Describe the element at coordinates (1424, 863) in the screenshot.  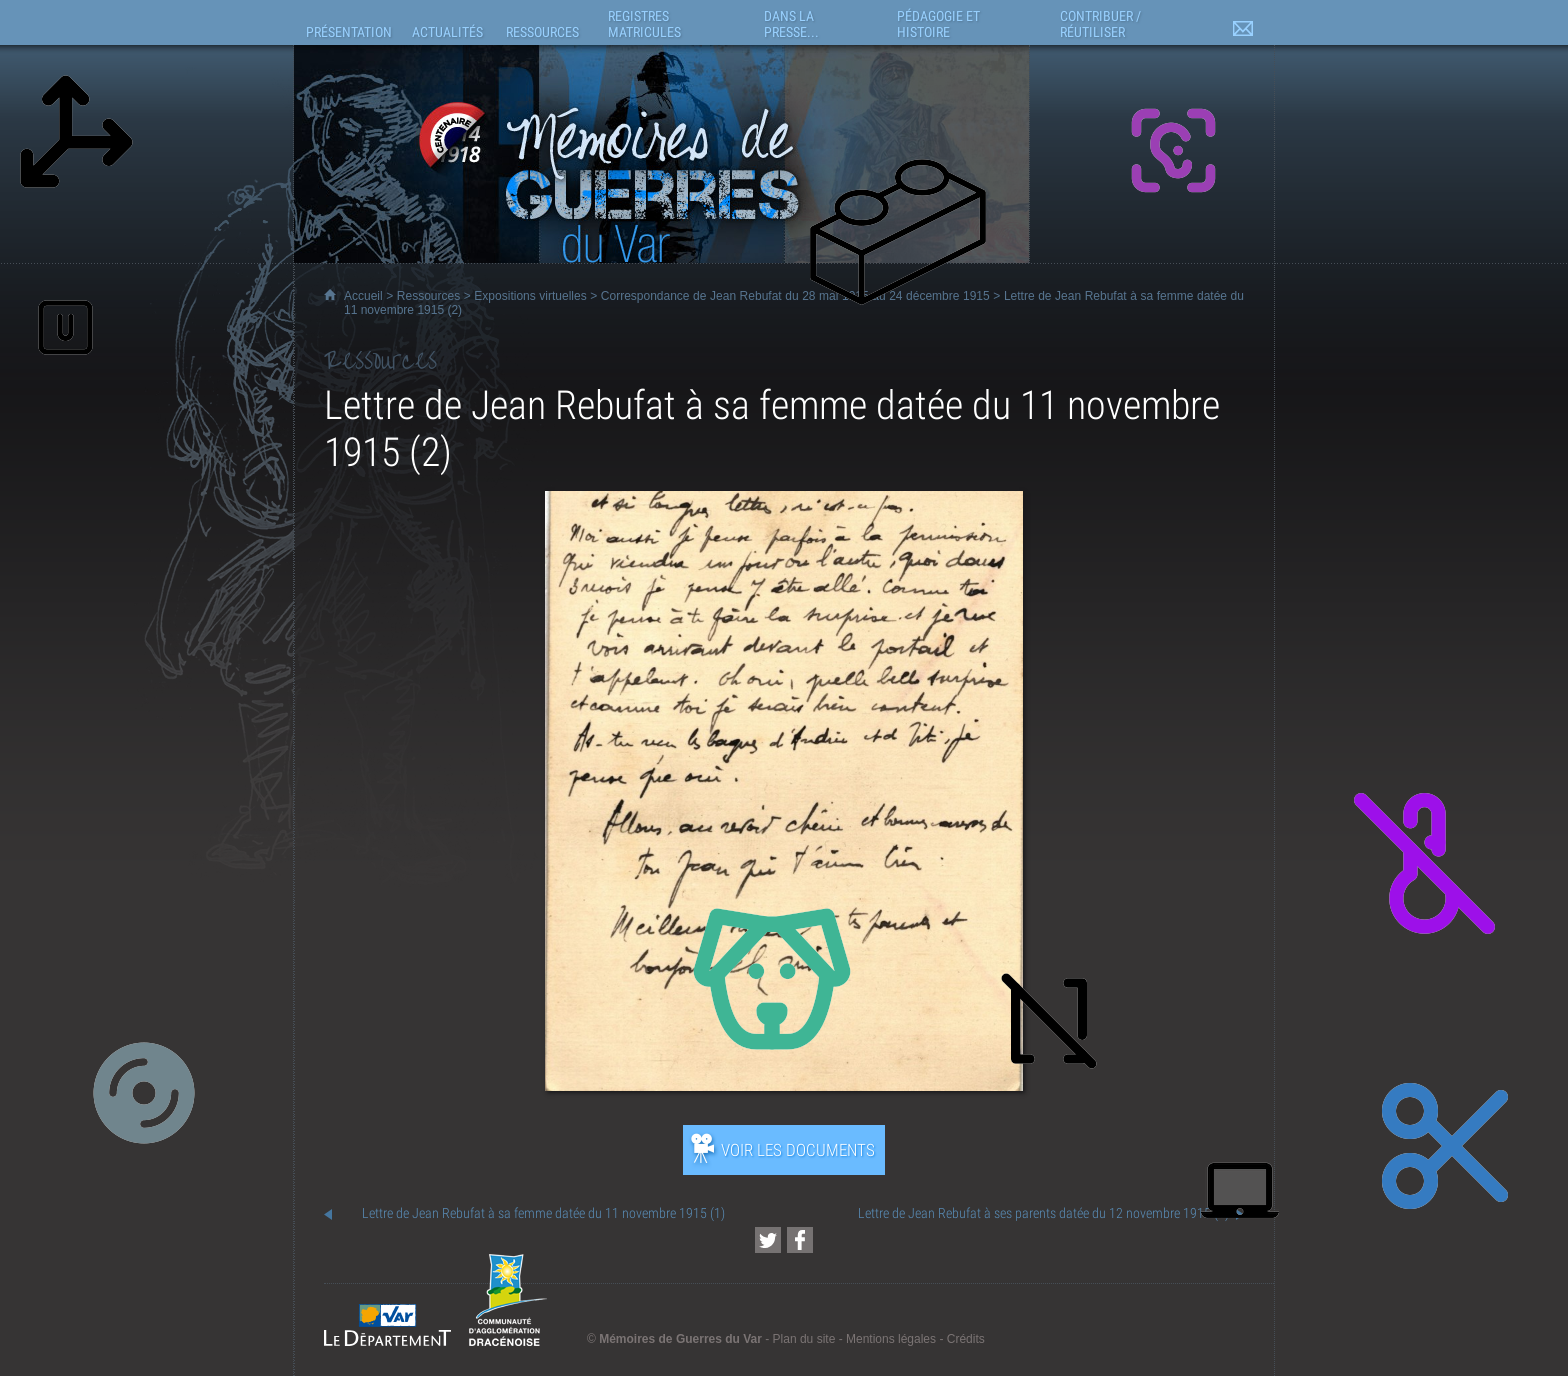
I see `temperature monitoring disabled` at that location.